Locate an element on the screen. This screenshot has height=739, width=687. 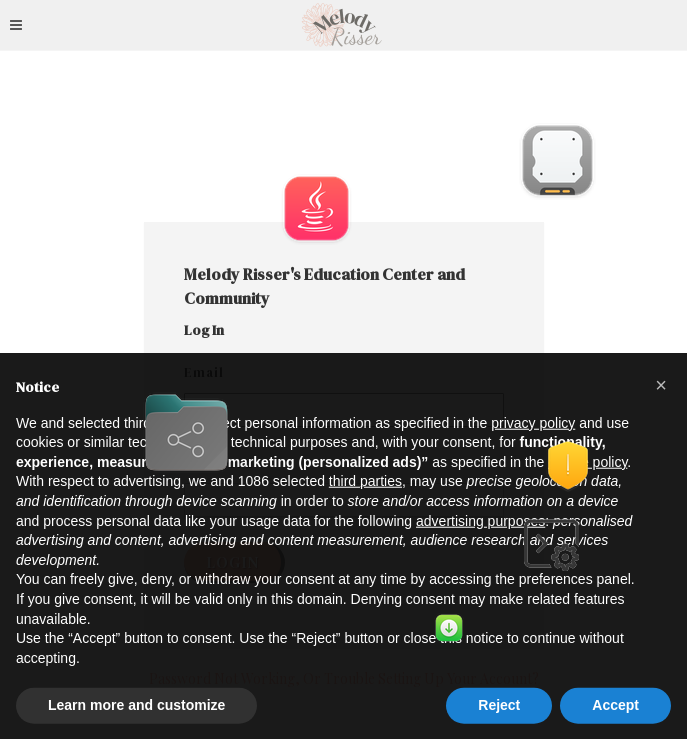
indicates medium security level or partial protection is located at coordinates (568, 467).